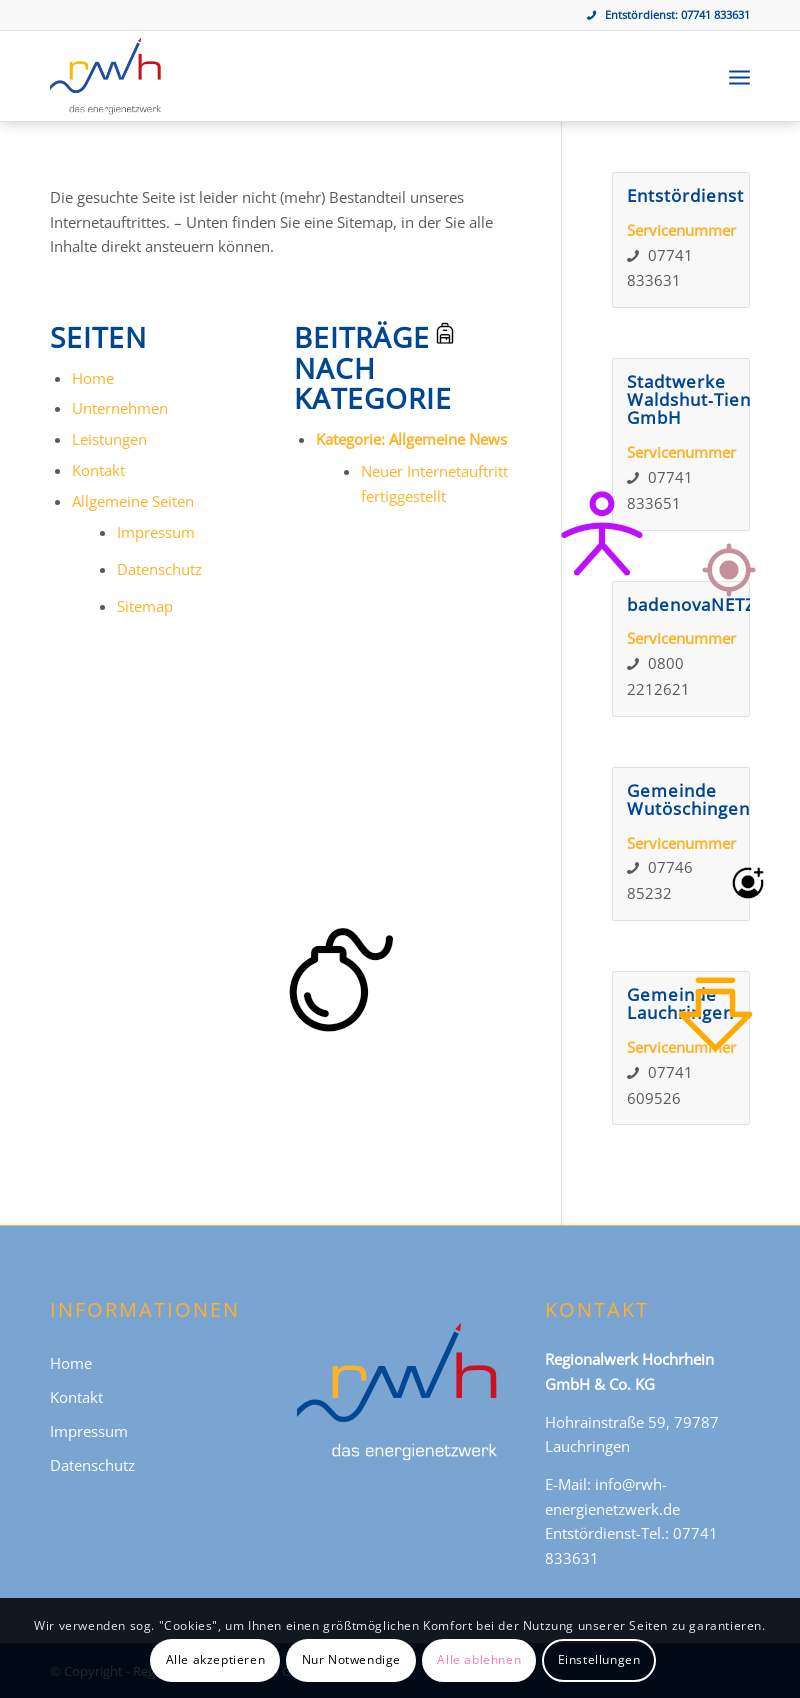  I want to click on view user profile, so click(602, 535).